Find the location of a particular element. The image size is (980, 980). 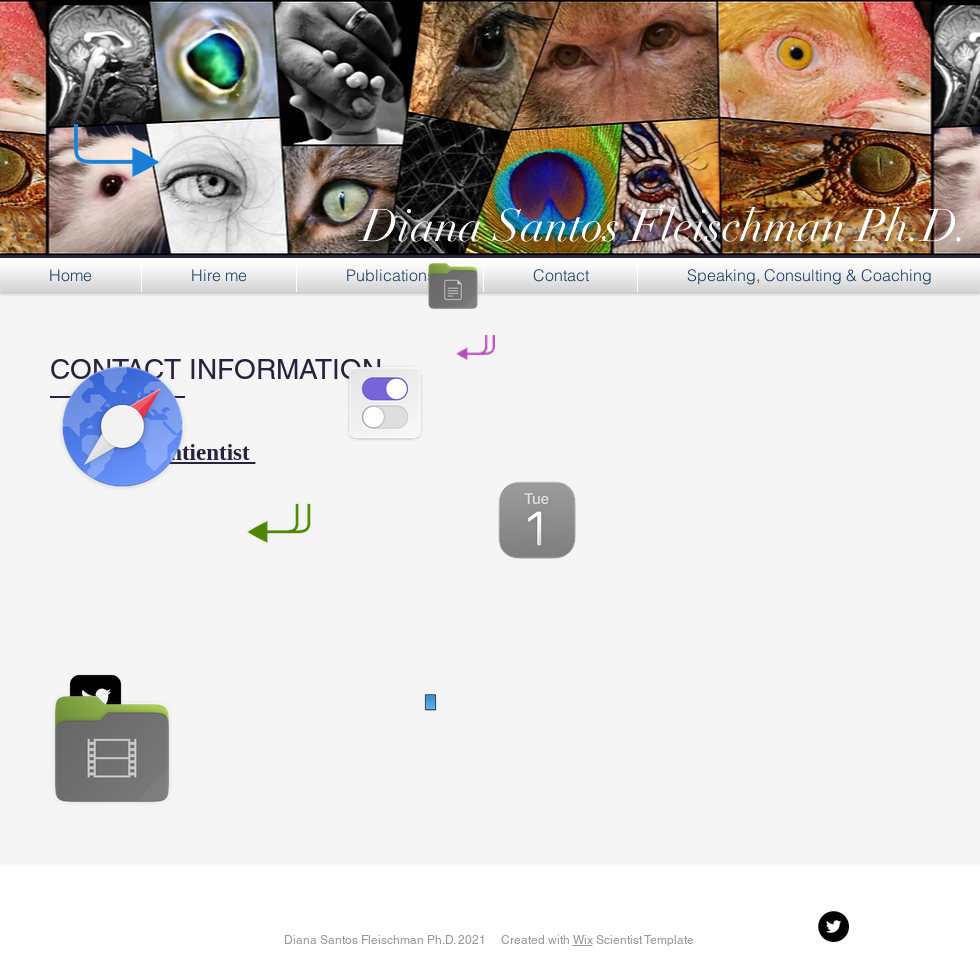

forward an email message is located at coordinates (118, 150).